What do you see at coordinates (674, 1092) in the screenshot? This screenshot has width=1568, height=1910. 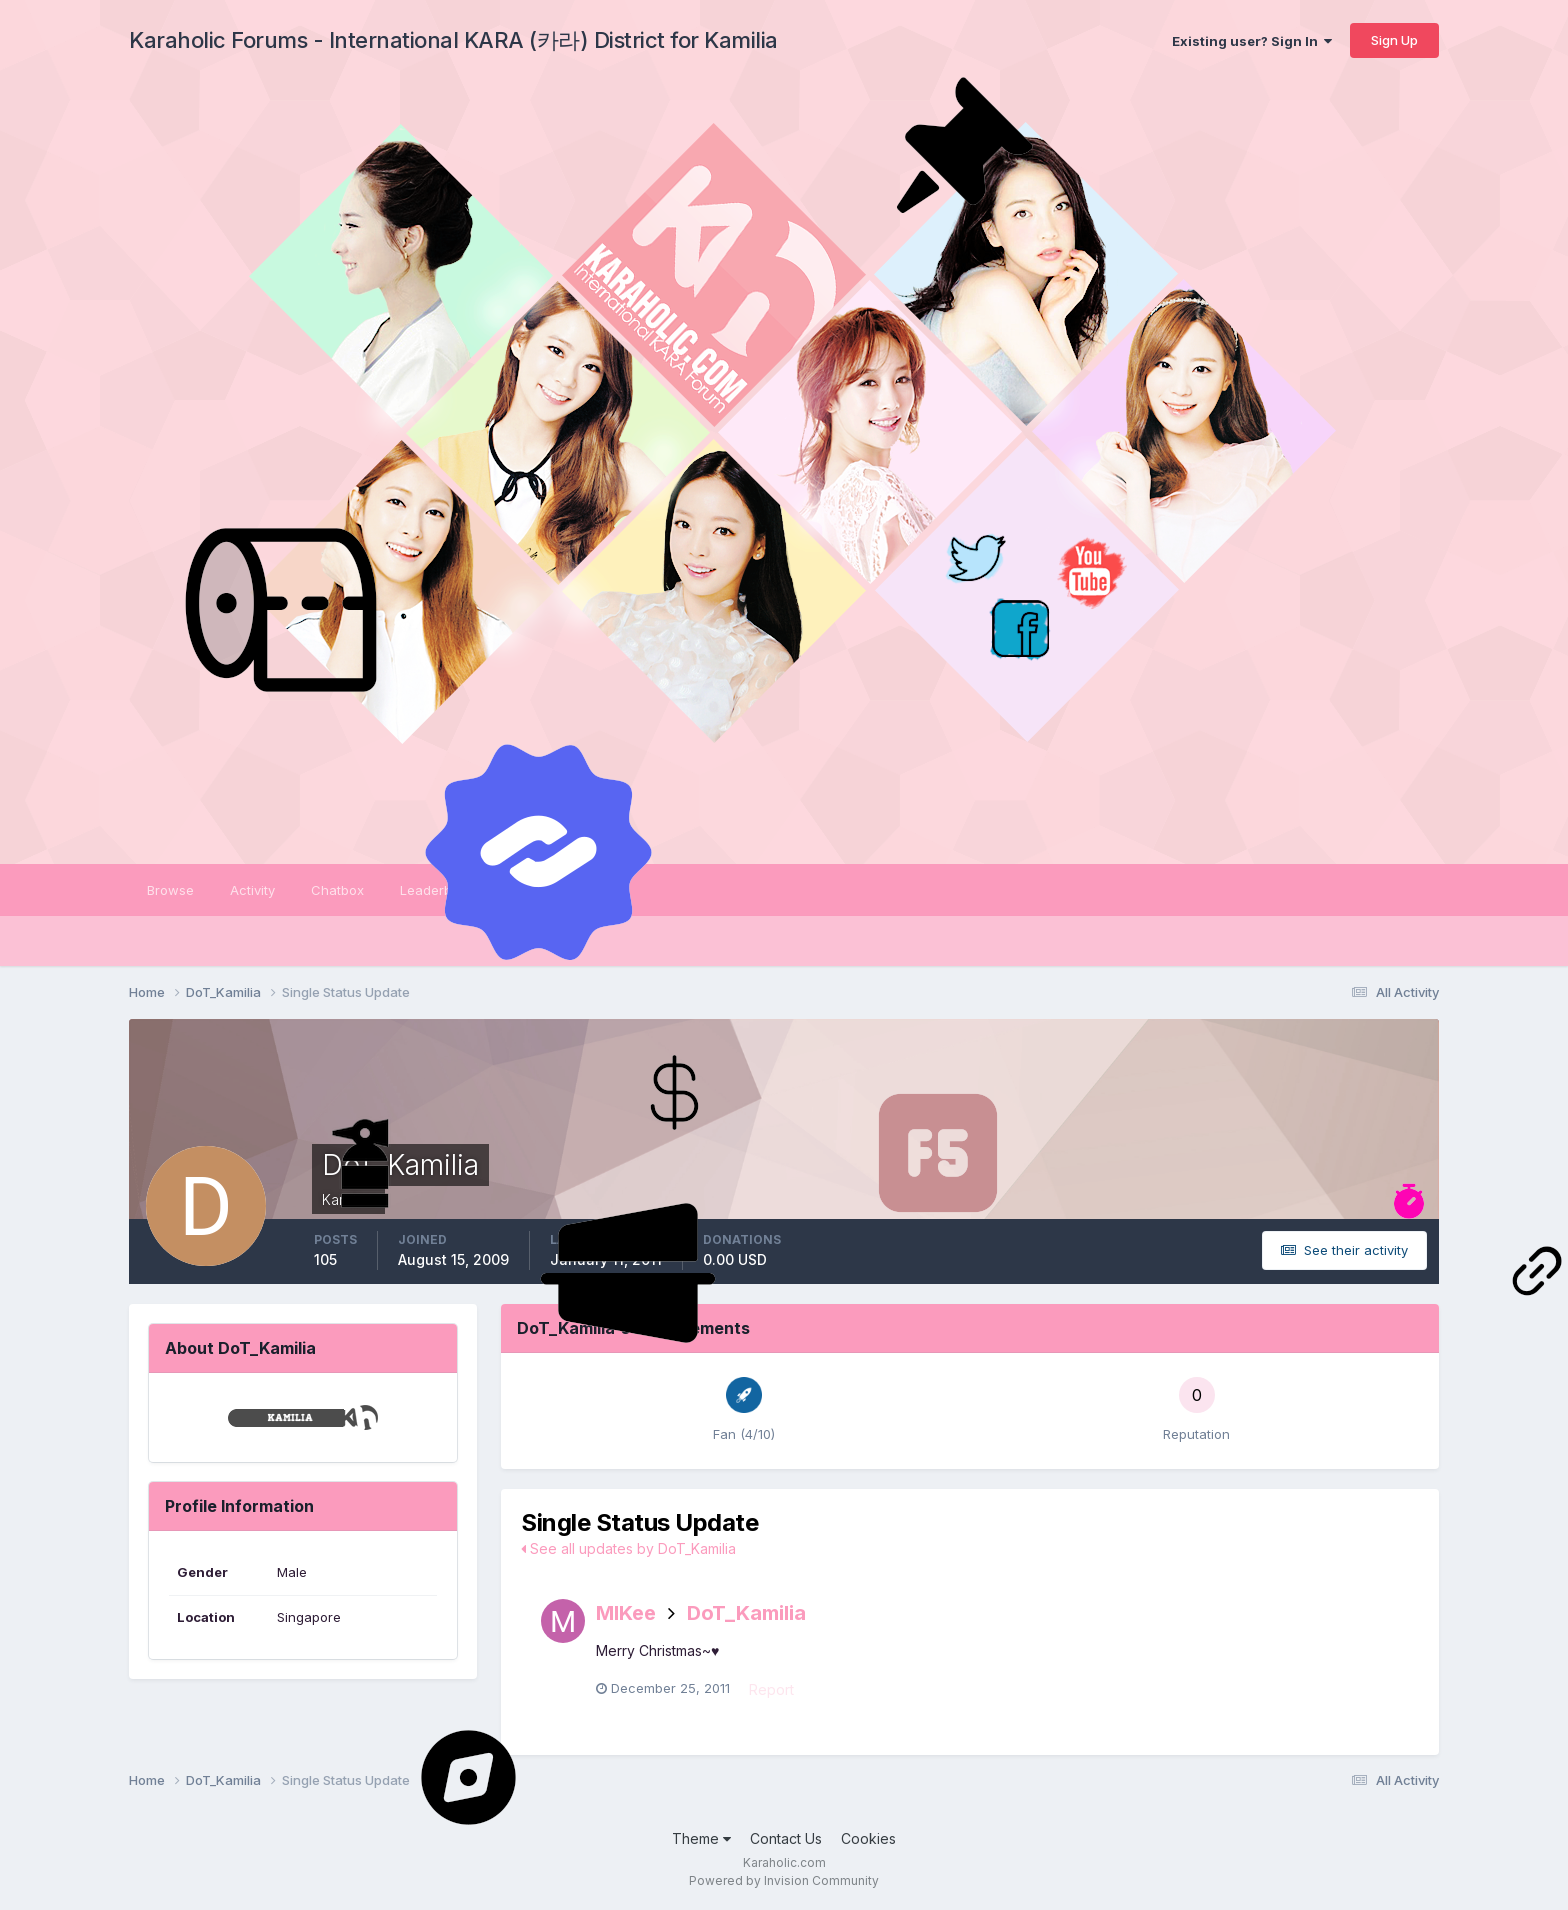 I see `view account balance or financial information` at bounding box center [674, 1092].